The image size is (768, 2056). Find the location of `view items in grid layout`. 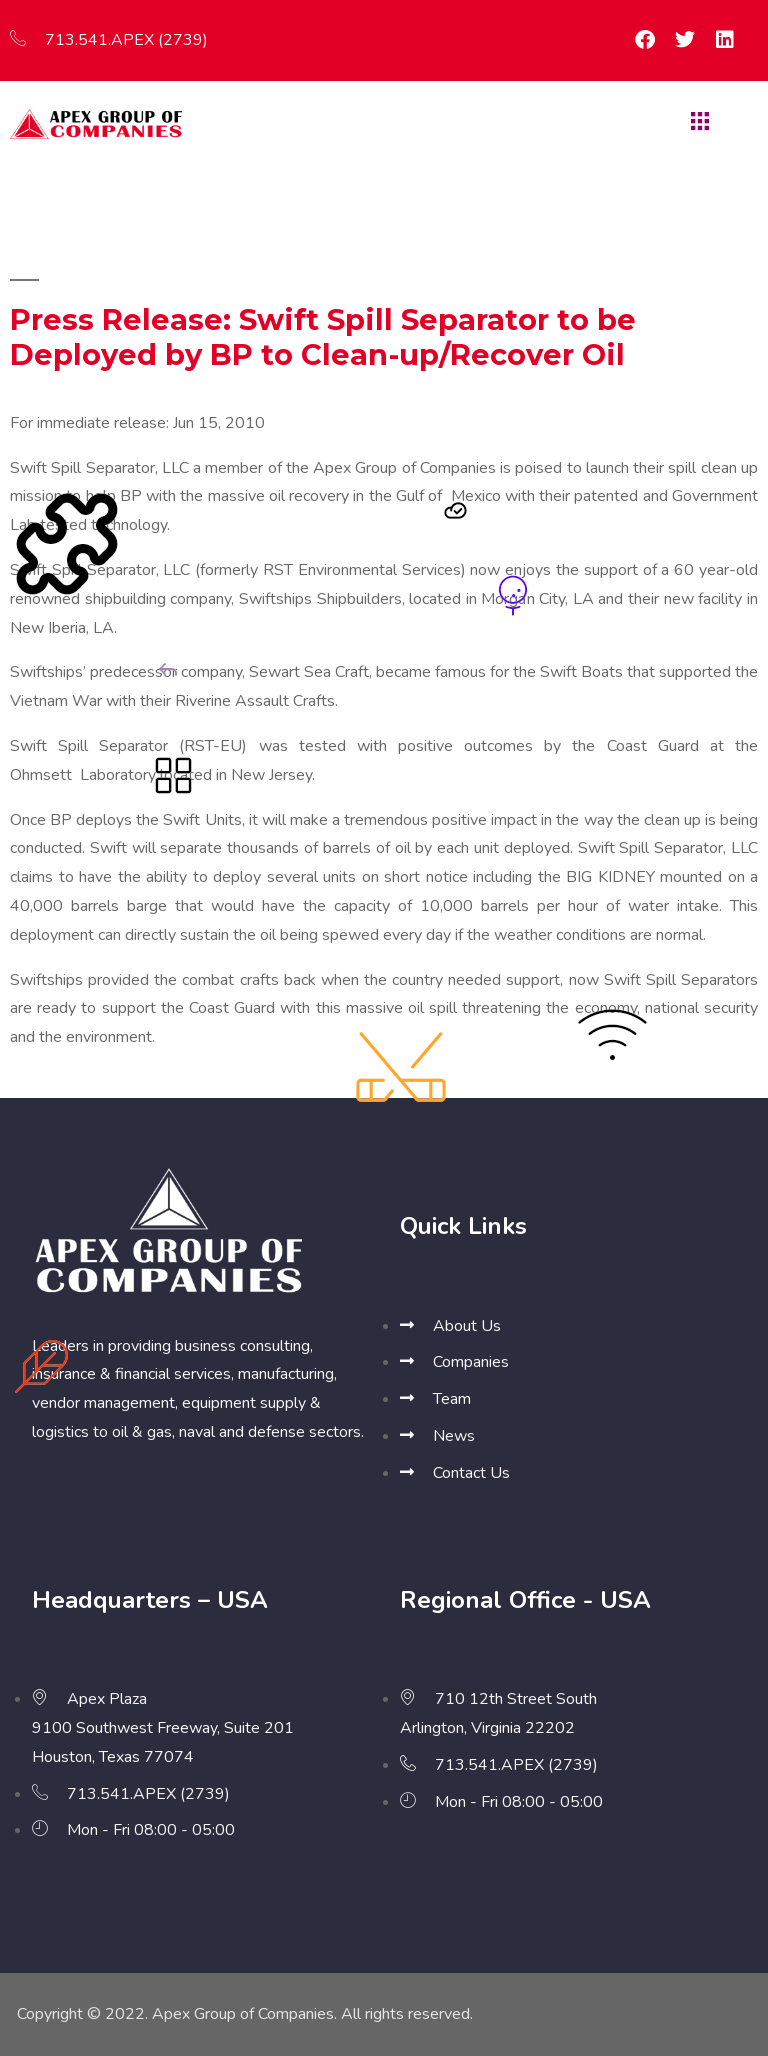

view items in grid layout is located at coordinates (173, 775).